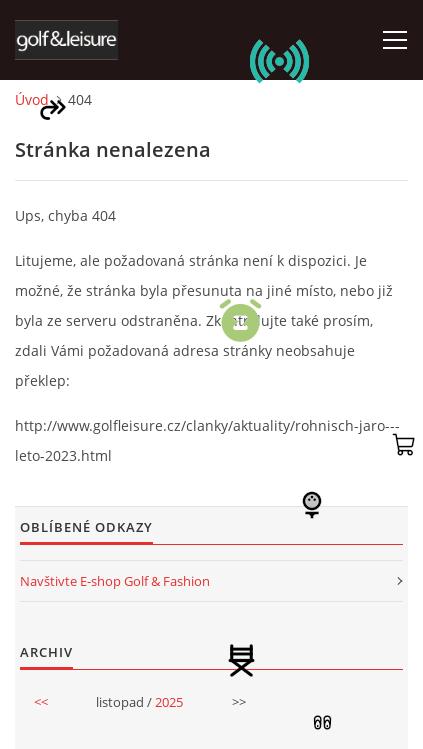 Image resolution: width=423 pixels, height=749 pixels. Describe the element at coordinates (241, 660) in the screenshot. I see `access director or filmmaker tools` at that location.